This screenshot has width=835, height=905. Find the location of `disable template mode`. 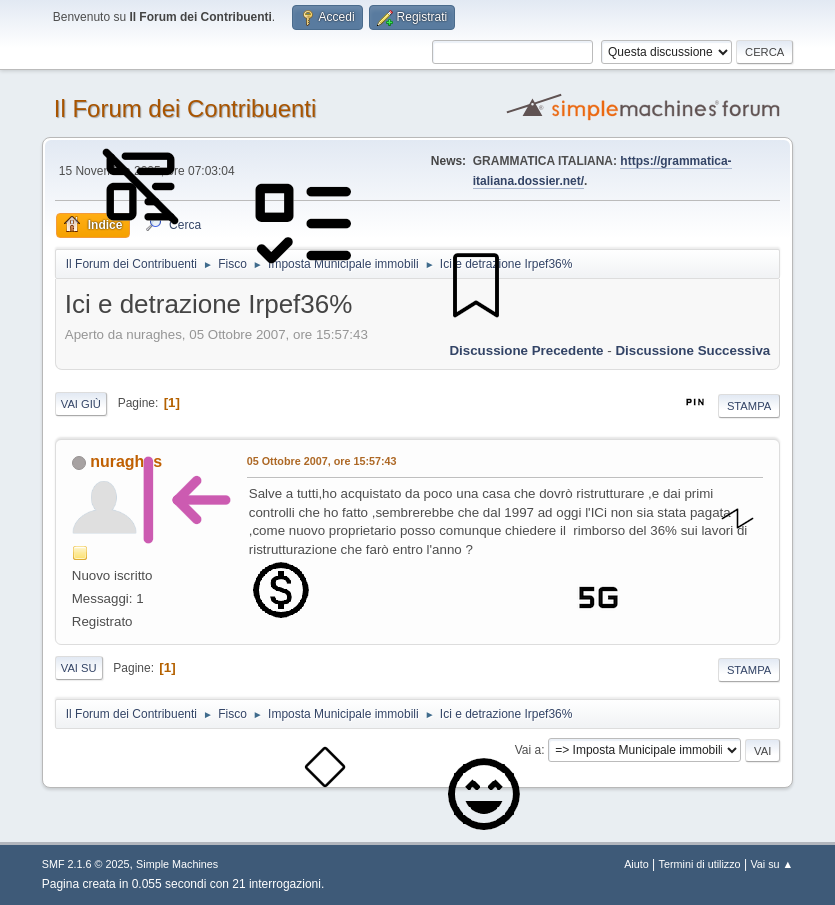

disable template mode is located at coordinates (140, 186).